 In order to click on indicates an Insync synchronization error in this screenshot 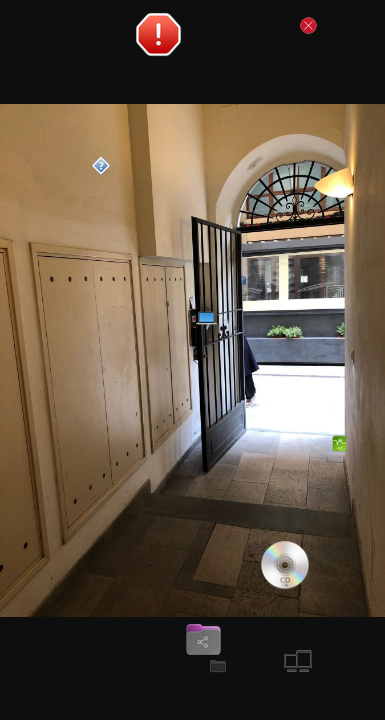, I will do `click(308, 25)`.